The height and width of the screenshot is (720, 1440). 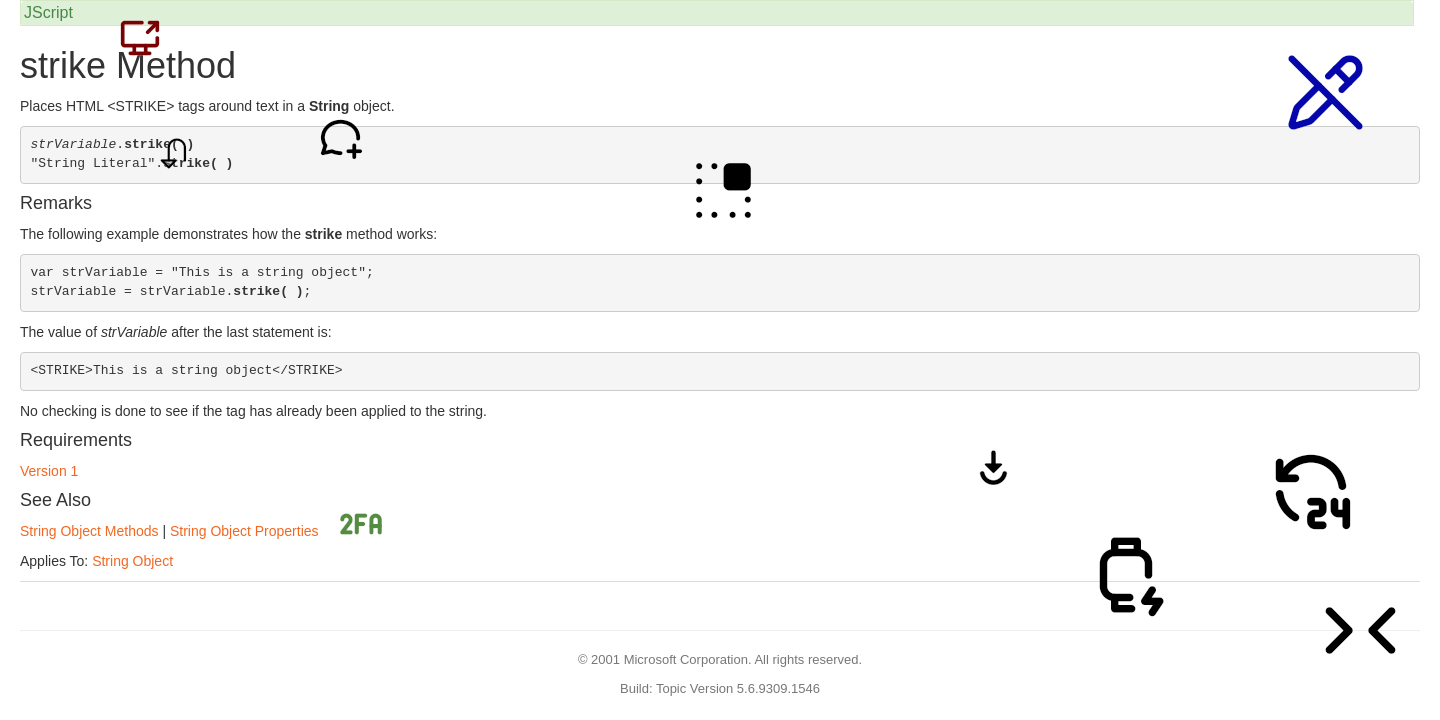 What do you see at coordinates (993, 466) in the screenshot?
I see `download content to device` at bounding box center [993, 466].